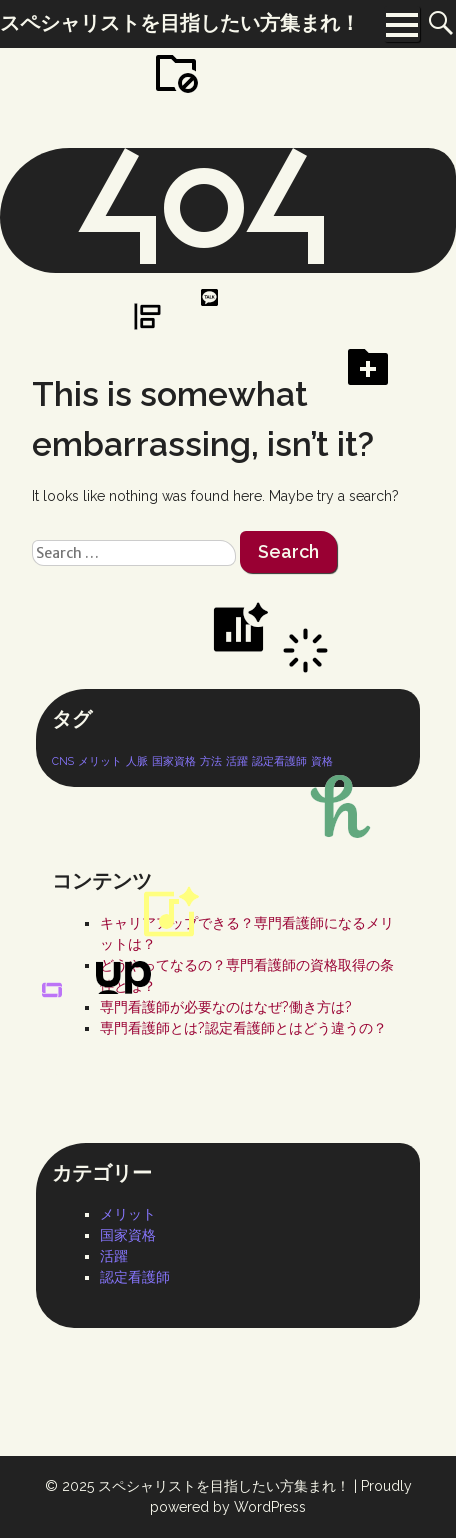  I want to click on view AI-powered analytics dashboard, so click(238, 629).